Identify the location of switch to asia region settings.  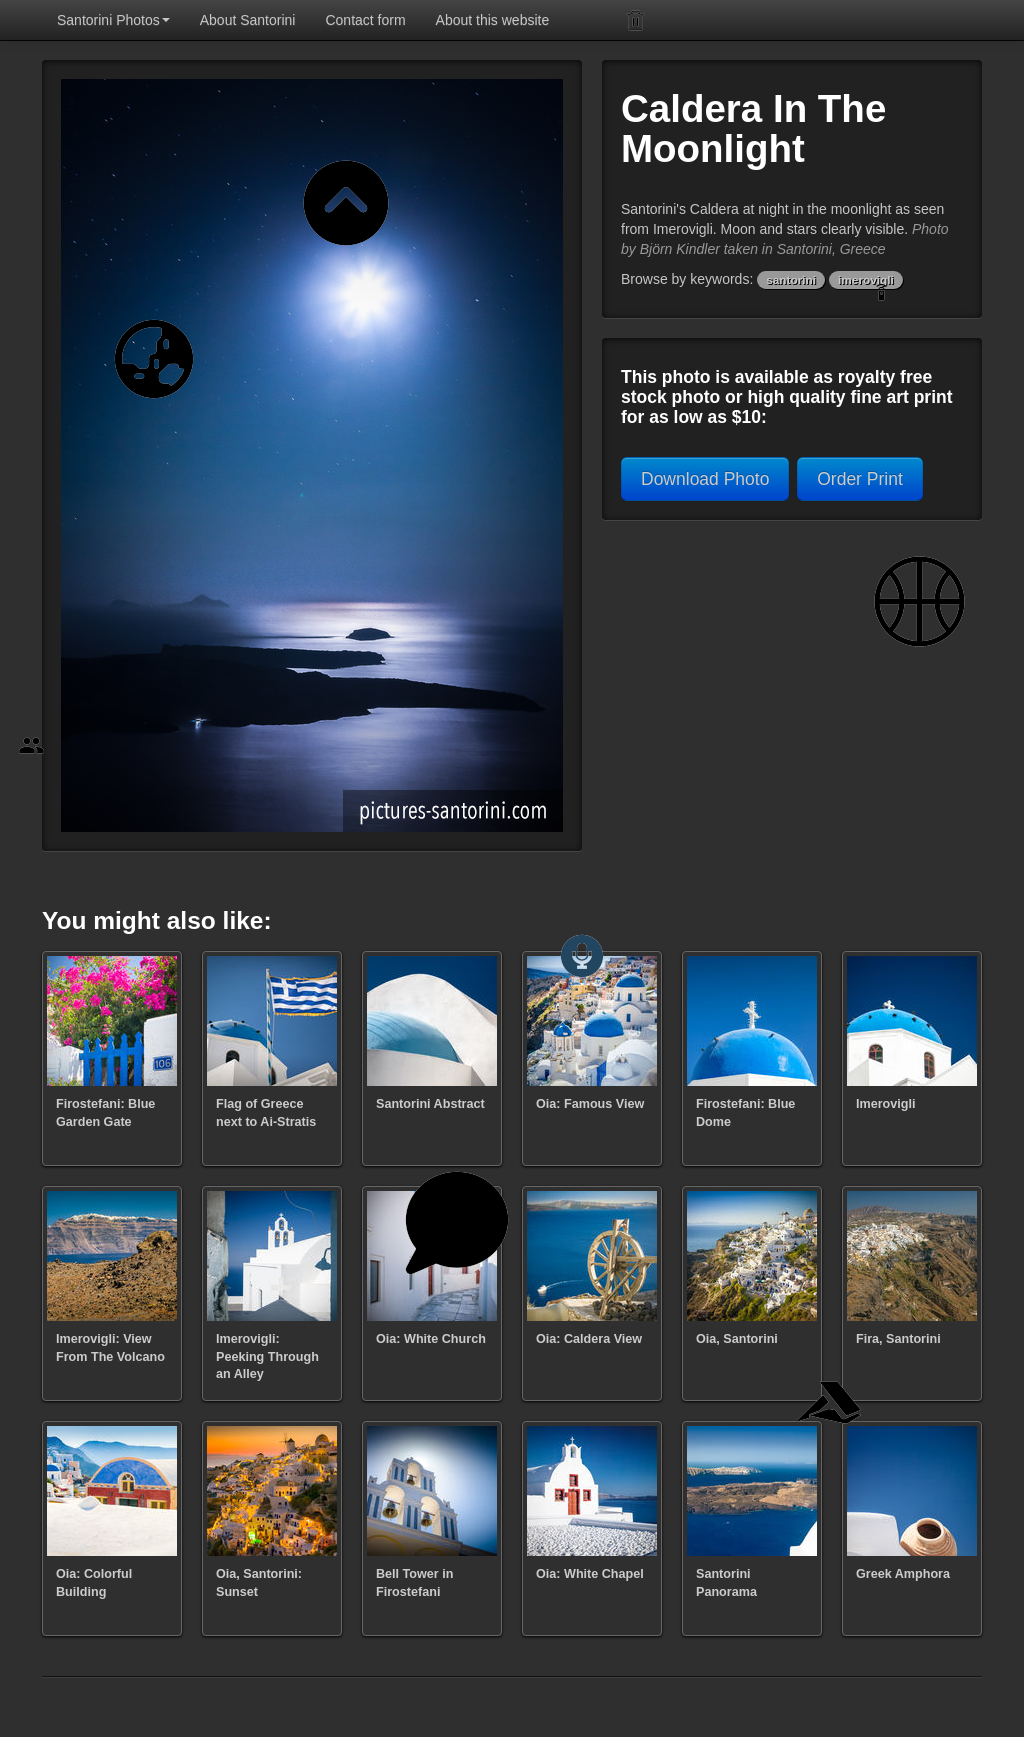
(154, 359).